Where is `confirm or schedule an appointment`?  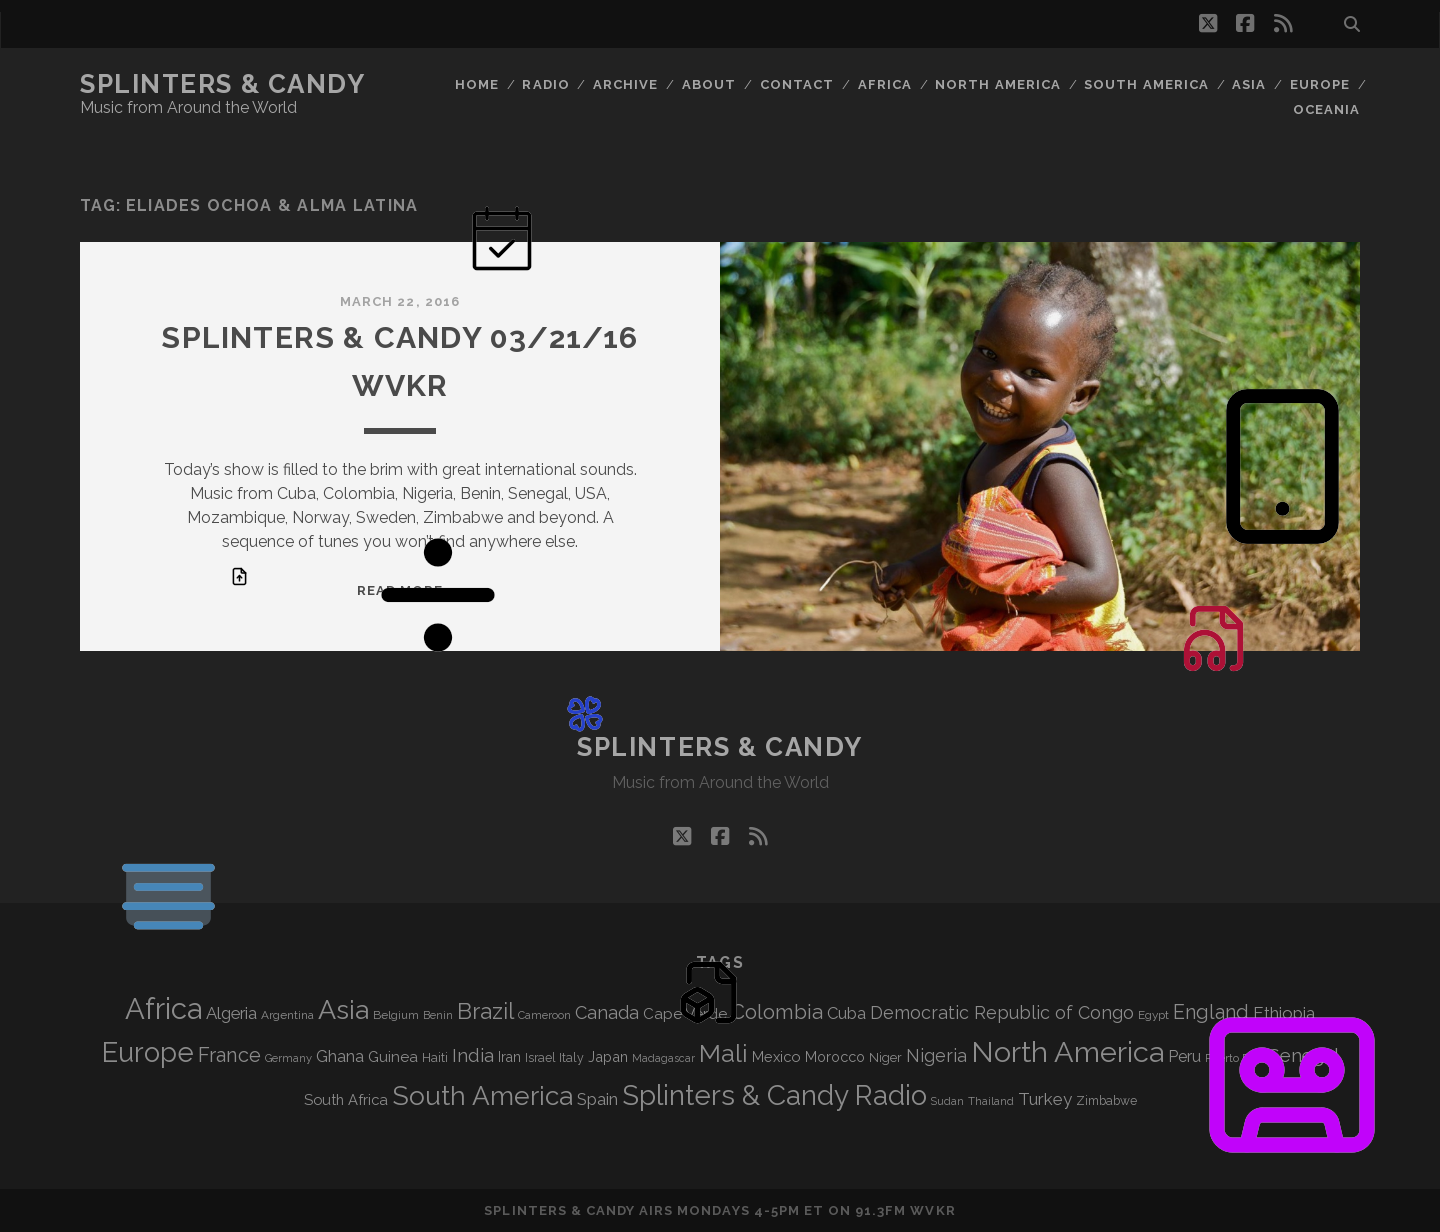 confirm or schedule an appointment is located at coordinates (502, 241).